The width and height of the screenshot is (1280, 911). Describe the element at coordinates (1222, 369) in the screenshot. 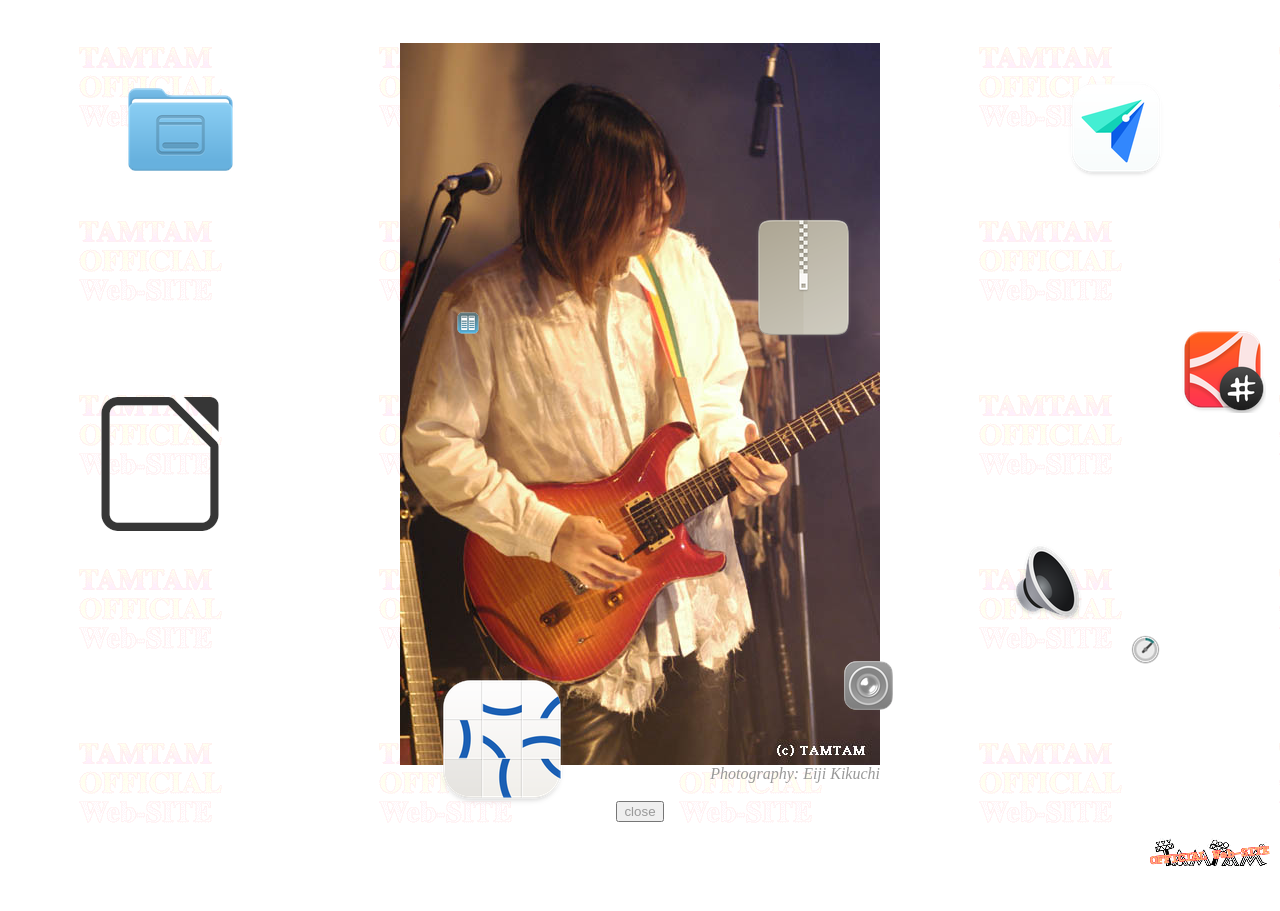

I see `open zathura document viewer` at that location.